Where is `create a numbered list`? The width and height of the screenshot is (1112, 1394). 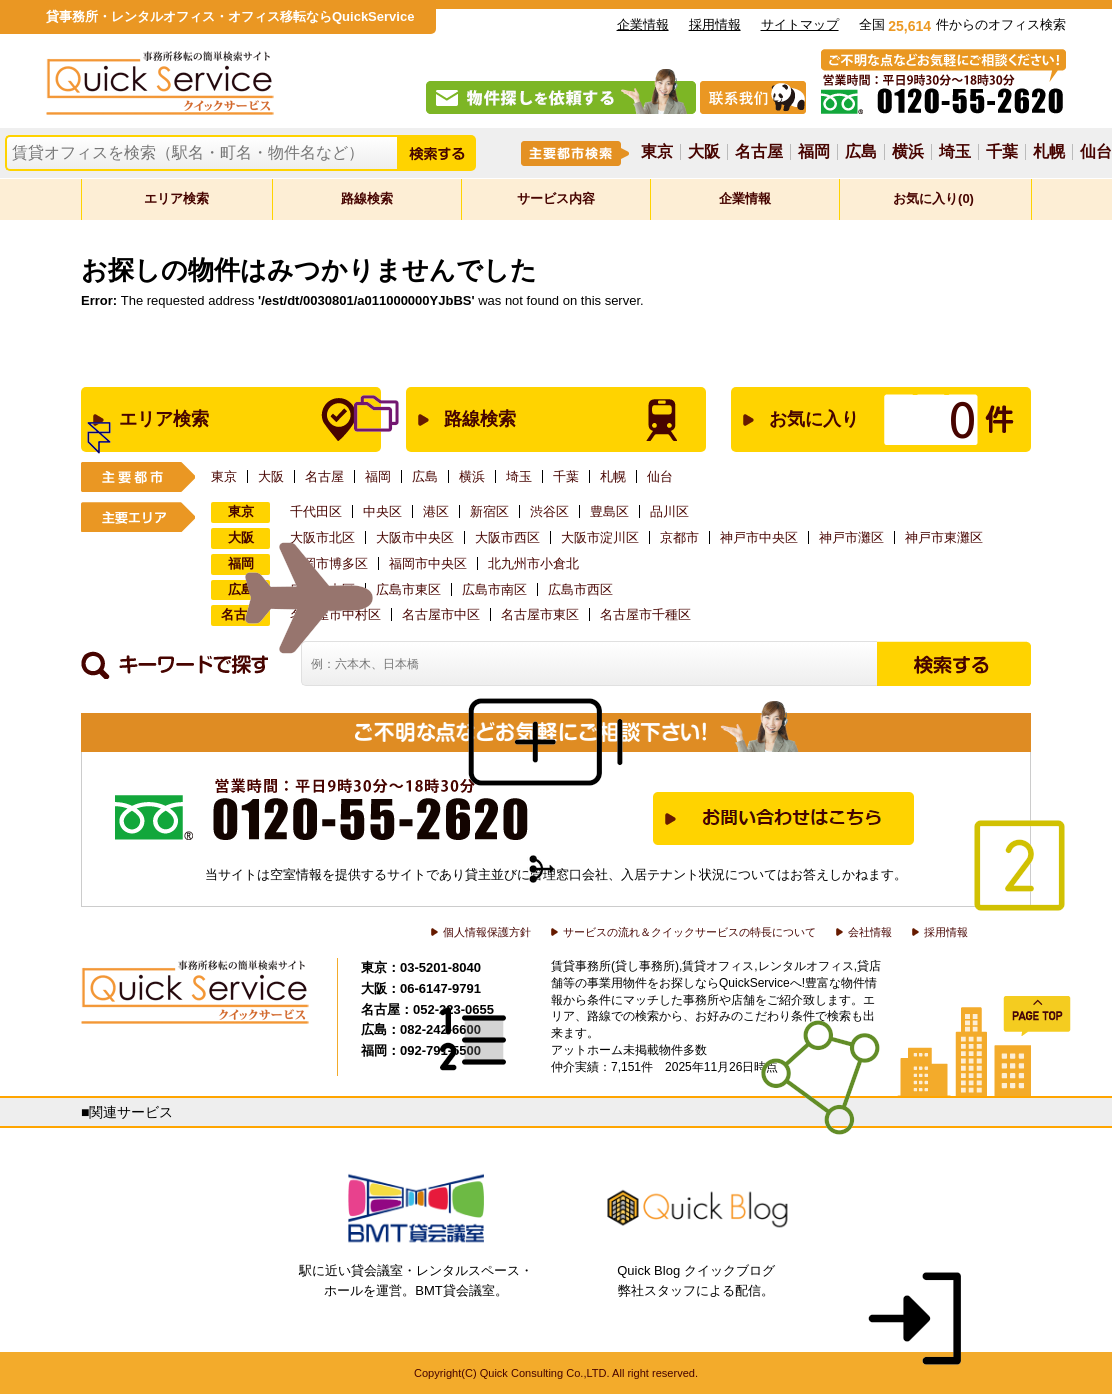 create a numbered list is located at coordinates (473, 1040).